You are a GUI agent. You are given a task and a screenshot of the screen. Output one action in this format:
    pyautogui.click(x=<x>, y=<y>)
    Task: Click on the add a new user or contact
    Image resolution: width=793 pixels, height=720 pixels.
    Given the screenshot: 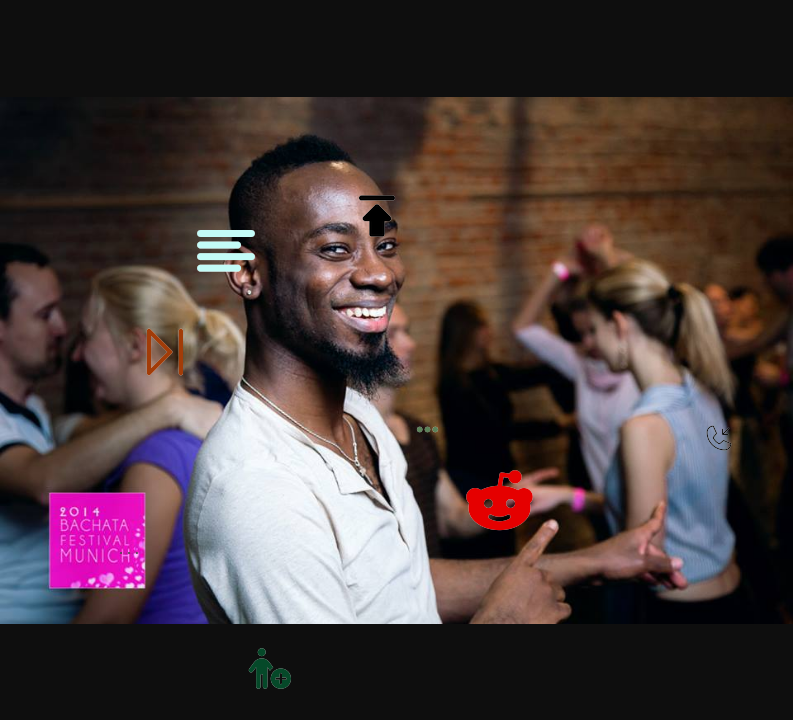 What is the action you would take?
    pyautogui.click(x=268, y=668)
    